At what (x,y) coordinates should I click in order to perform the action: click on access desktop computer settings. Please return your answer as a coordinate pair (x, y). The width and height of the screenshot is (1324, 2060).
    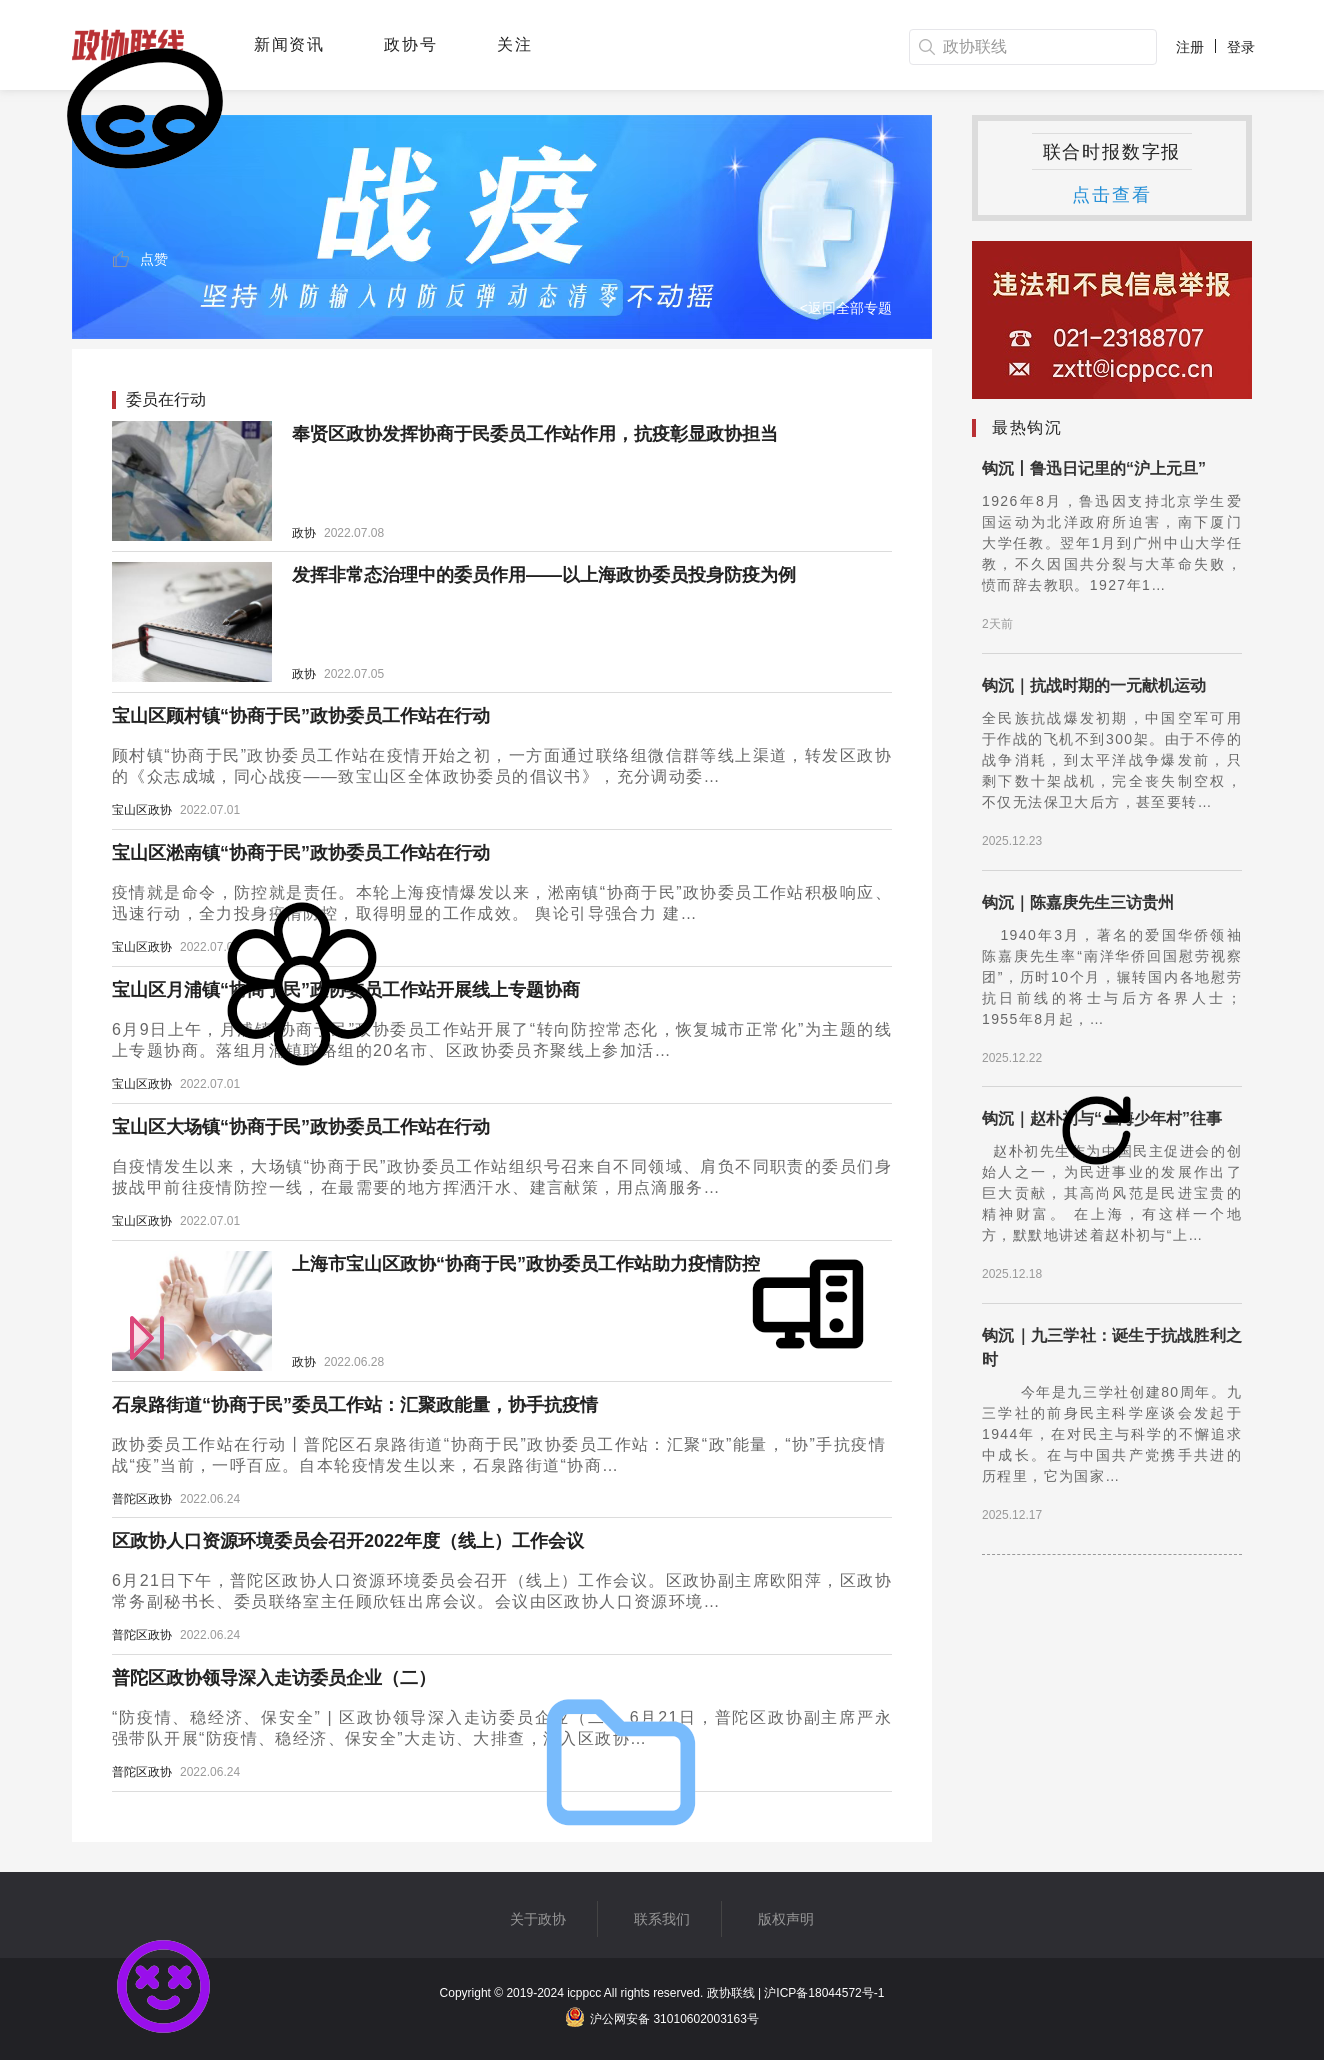
    Looking at the image, I should click on (808, 1304).